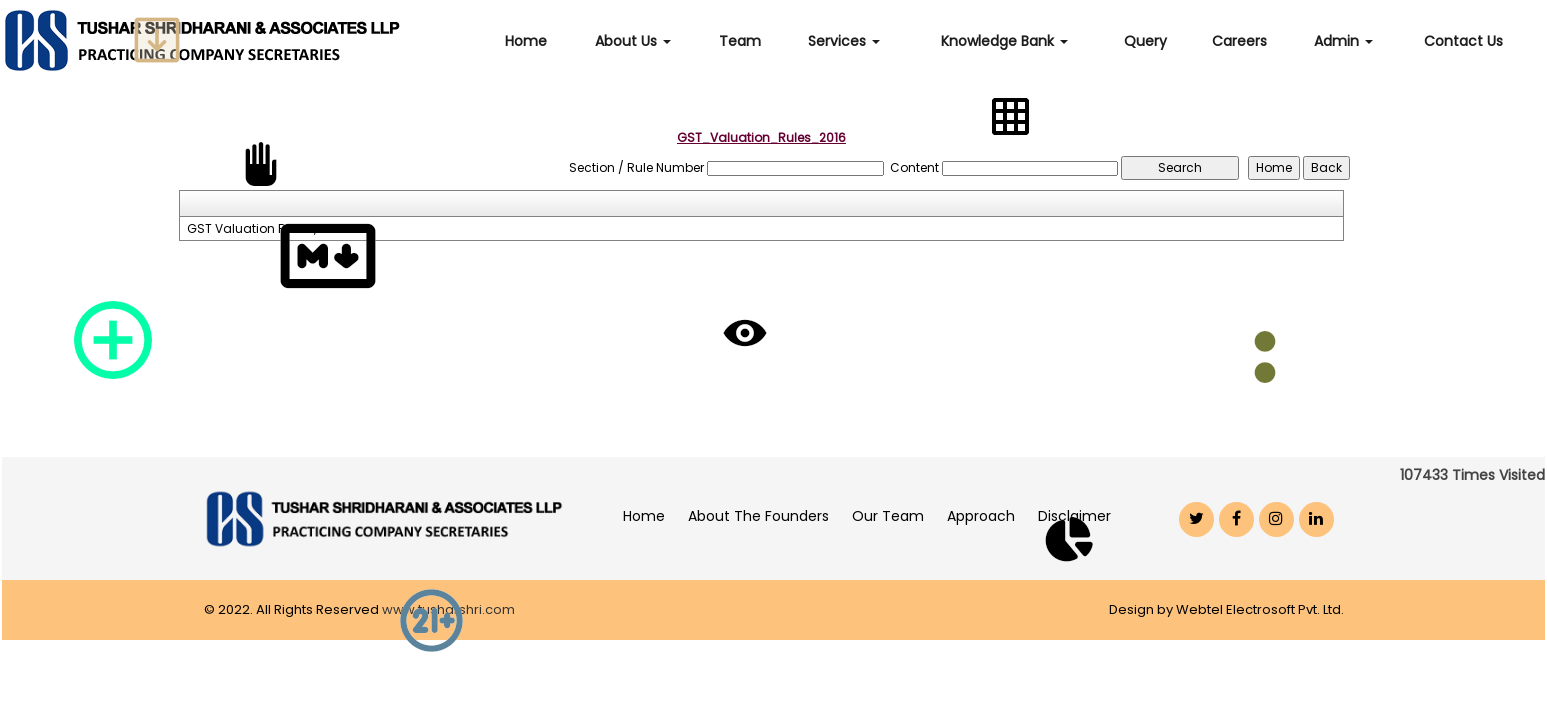  What do you see at coordinates (1010, 116) in the screenshot?
I see `toggle grid view layout` at bounding box center [1010, 116].